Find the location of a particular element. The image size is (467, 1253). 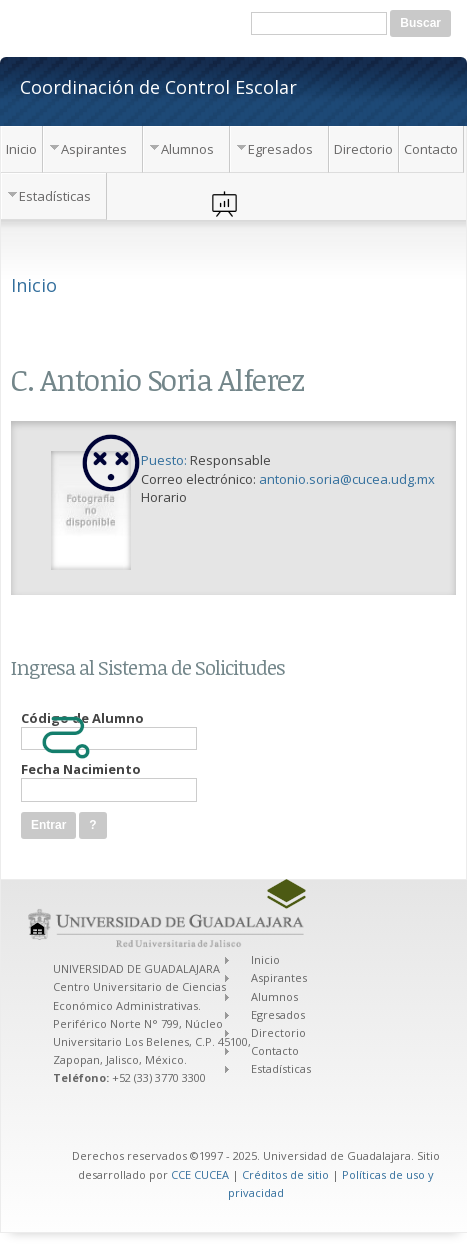

view layers or stacked content is located at coordinates (286, 894).